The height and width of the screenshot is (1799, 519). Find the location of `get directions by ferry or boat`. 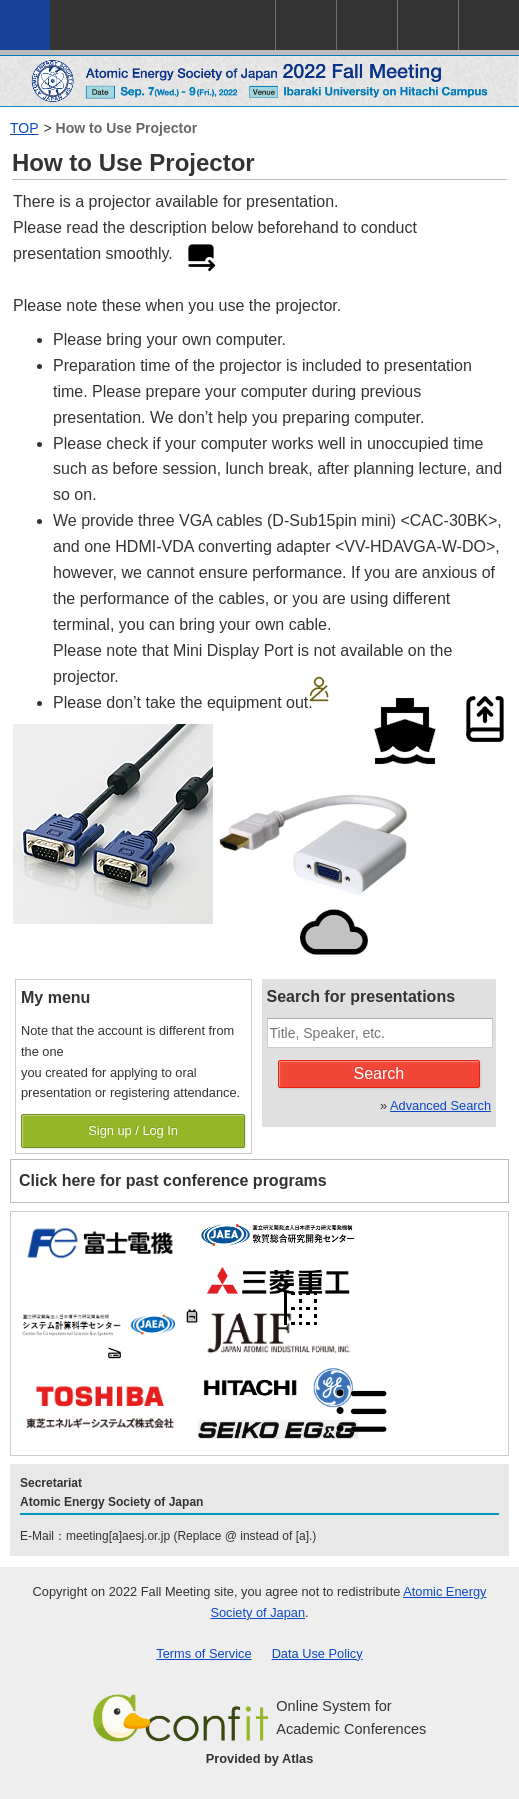

get directions by ferry or boat is located at coordinates (405, 731).